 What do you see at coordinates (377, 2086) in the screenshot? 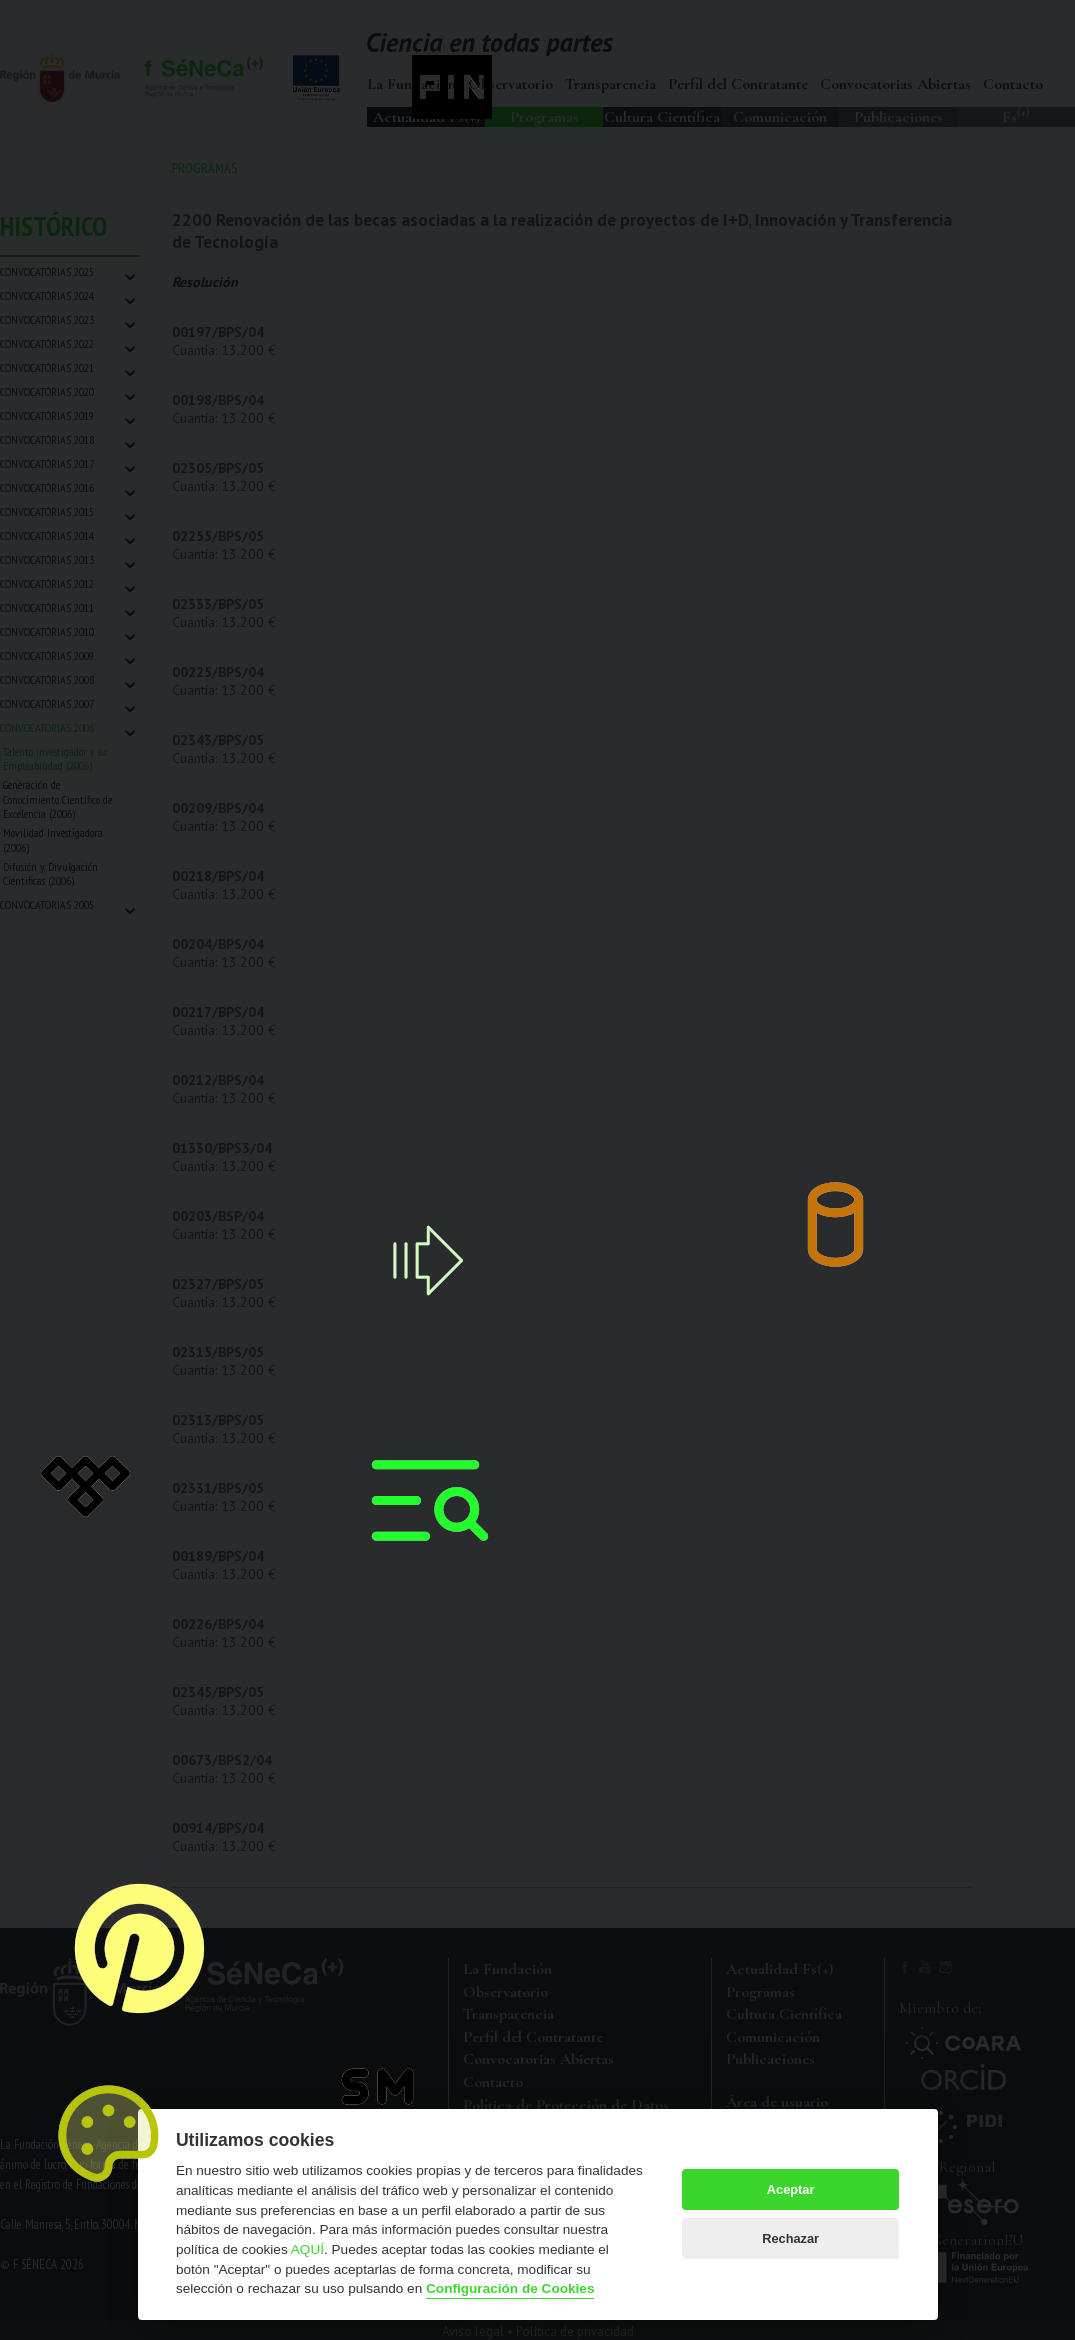
I see `indicates a service mark designation` at bounding box center [377, 2086].